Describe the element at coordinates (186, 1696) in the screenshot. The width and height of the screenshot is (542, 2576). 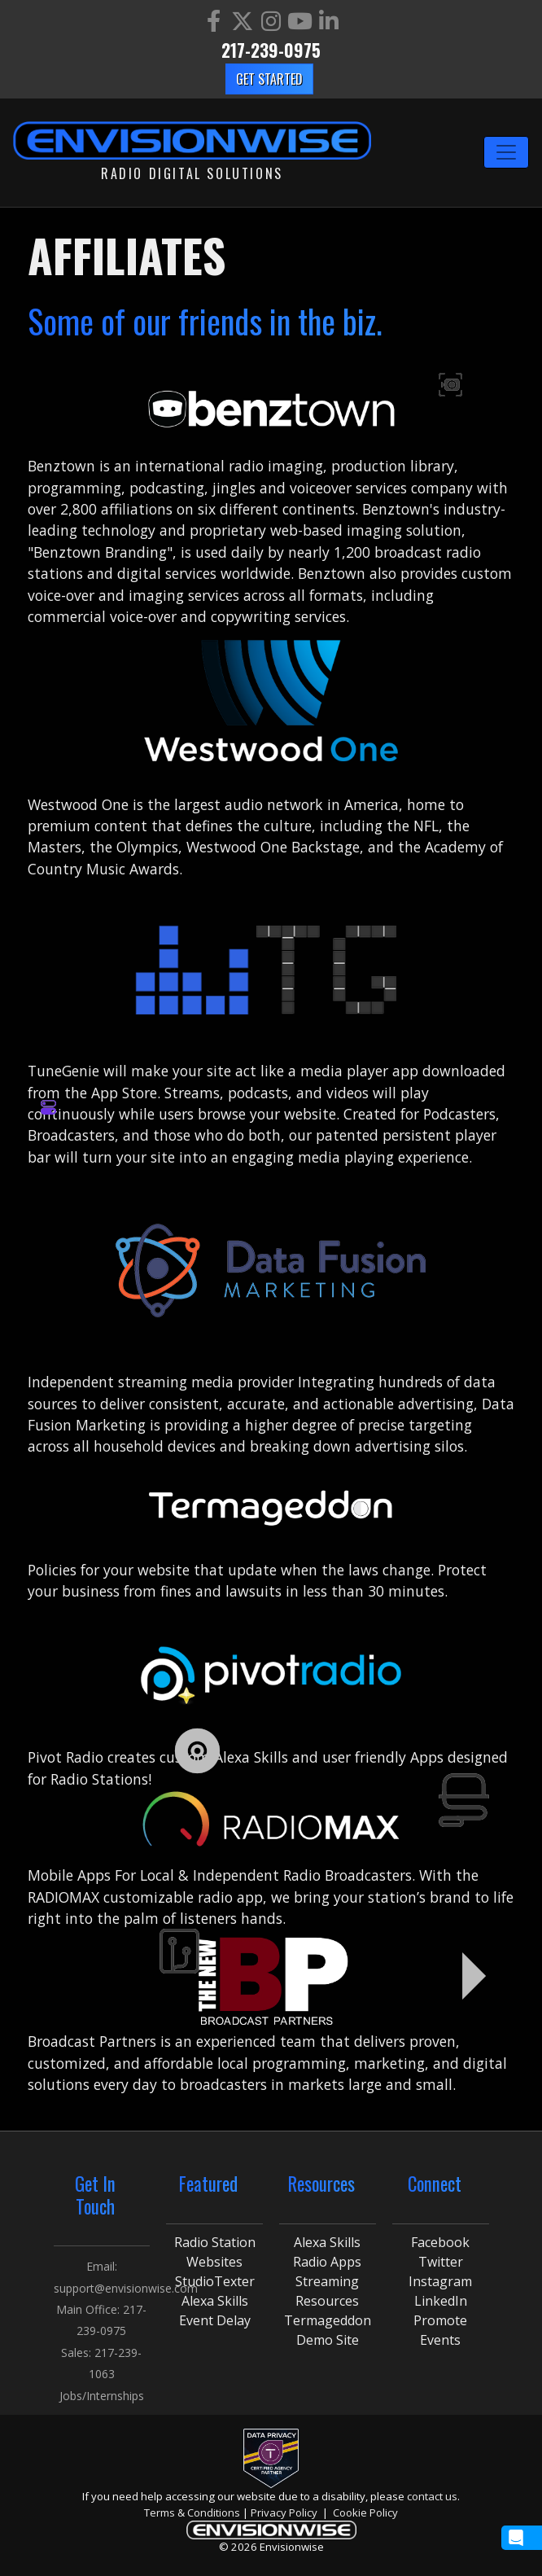
I see `view information about this application` at that location.